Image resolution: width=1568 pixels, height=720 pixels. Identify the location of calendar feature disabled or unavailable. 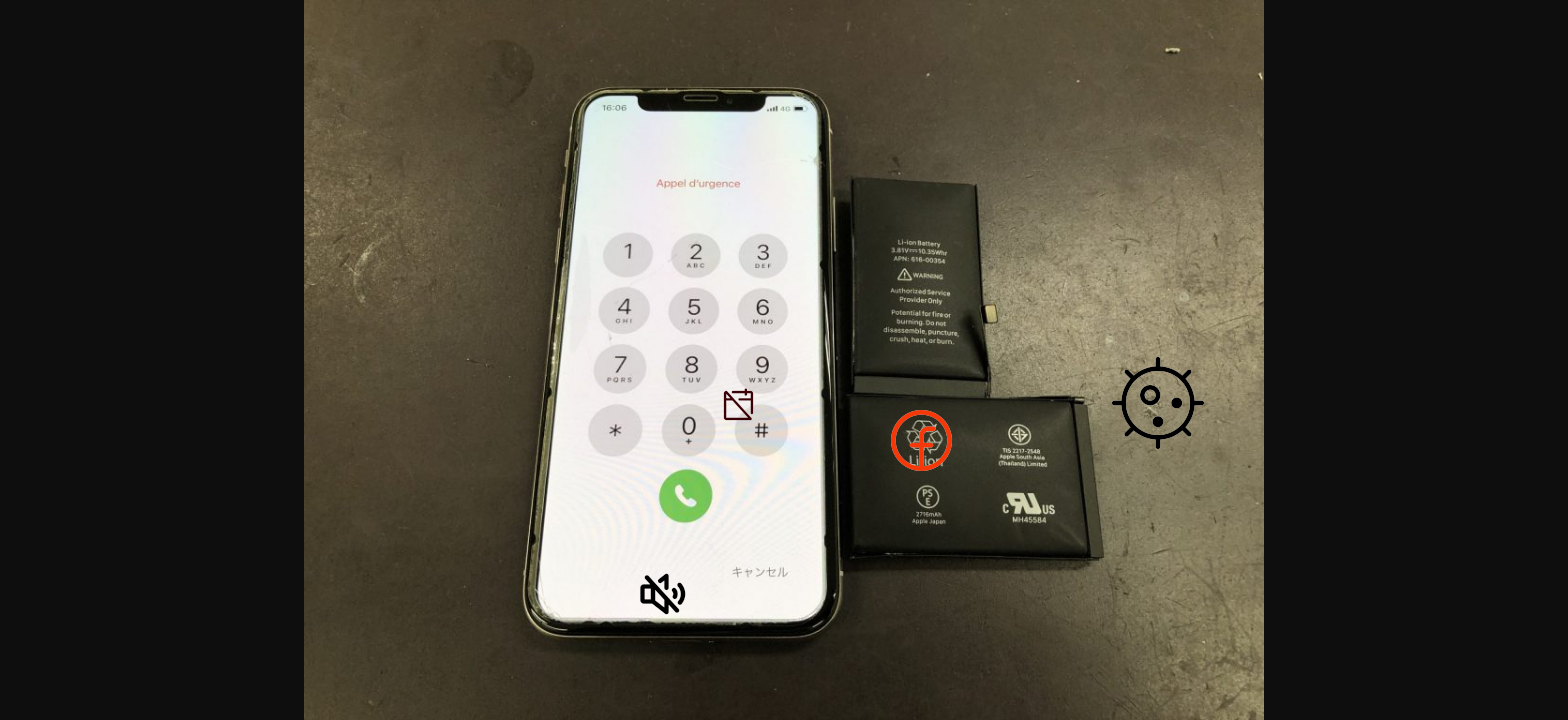
(738, 405).